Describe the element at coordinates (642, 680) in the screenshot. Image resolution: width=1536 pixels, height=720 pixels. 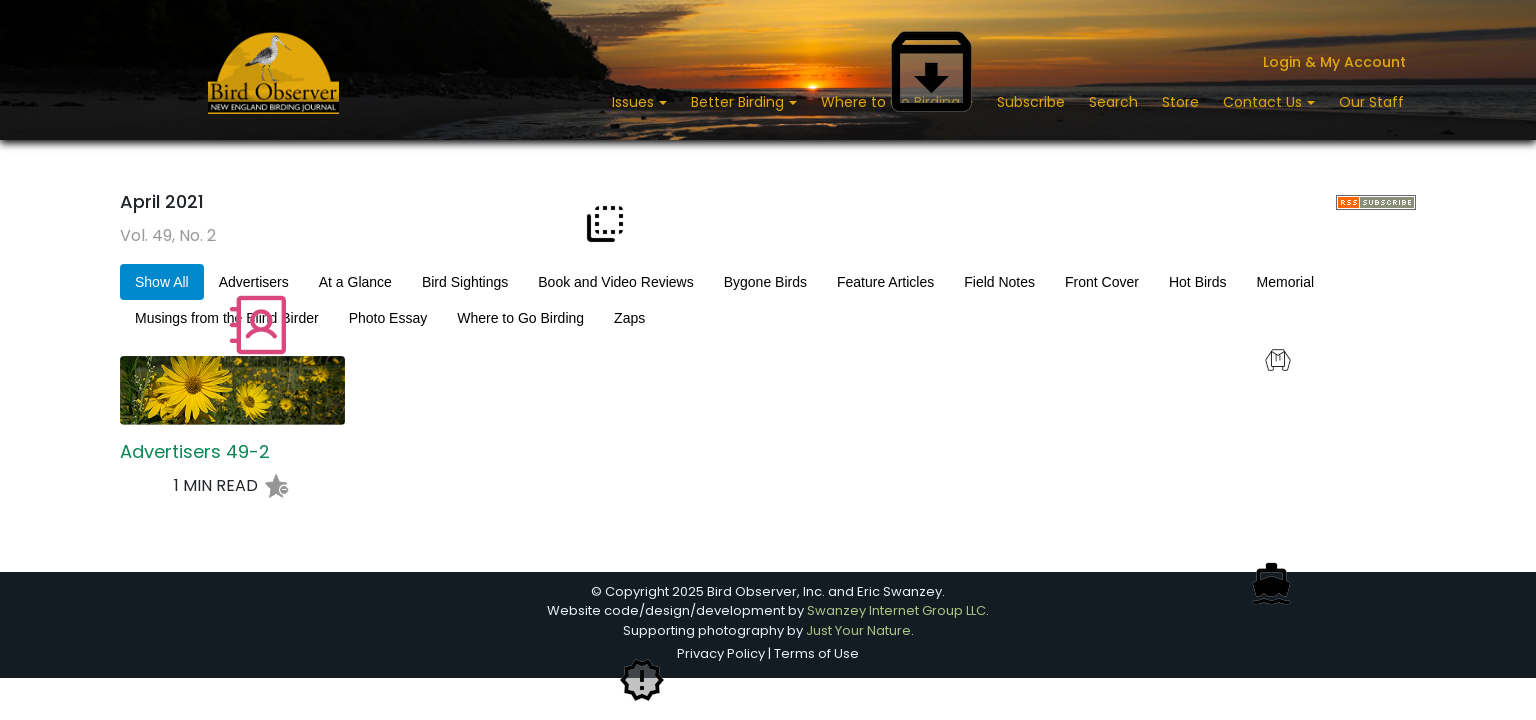
I see `indicates new or recently added content` at that location.